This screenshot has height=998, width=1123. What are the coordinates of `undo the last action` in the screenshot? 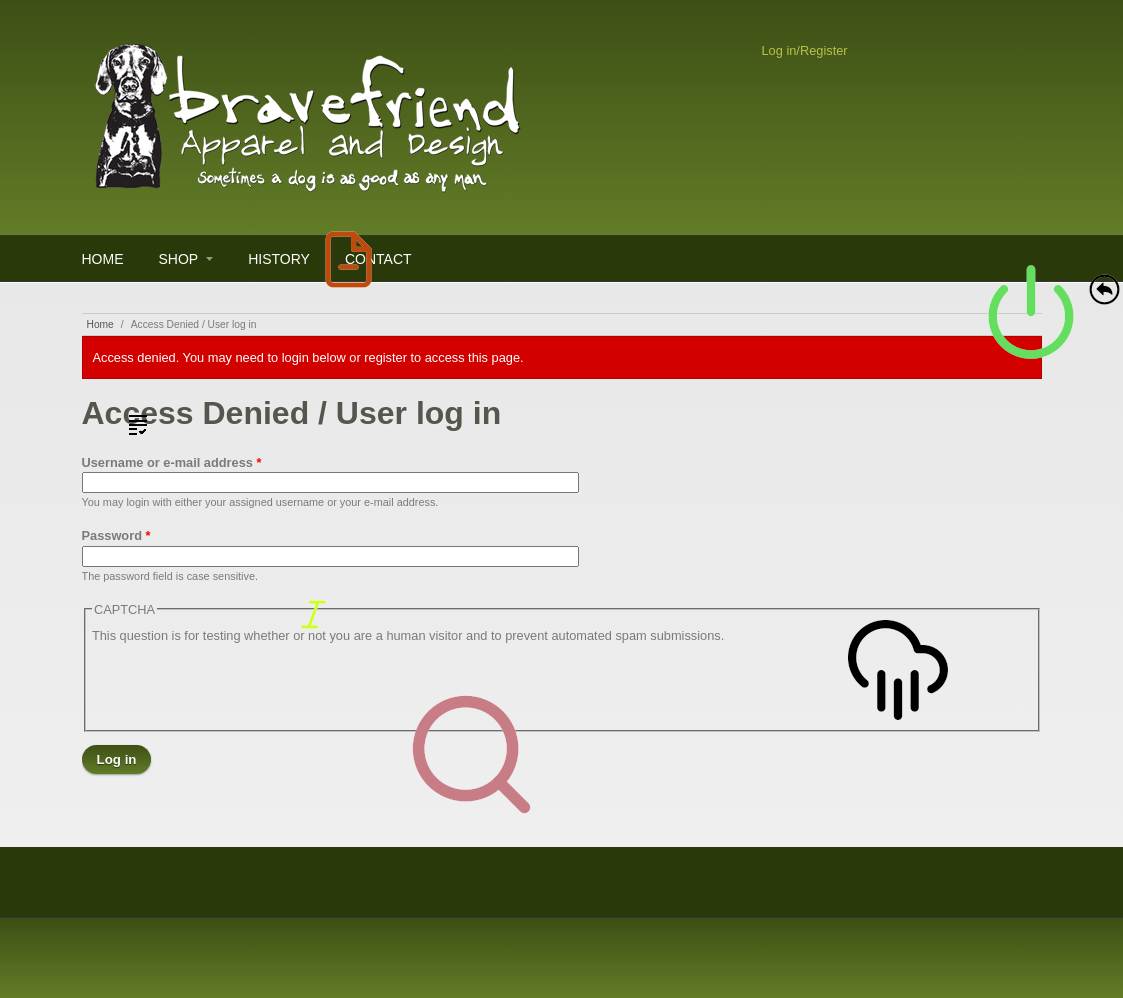 It's located at (1104, 289).